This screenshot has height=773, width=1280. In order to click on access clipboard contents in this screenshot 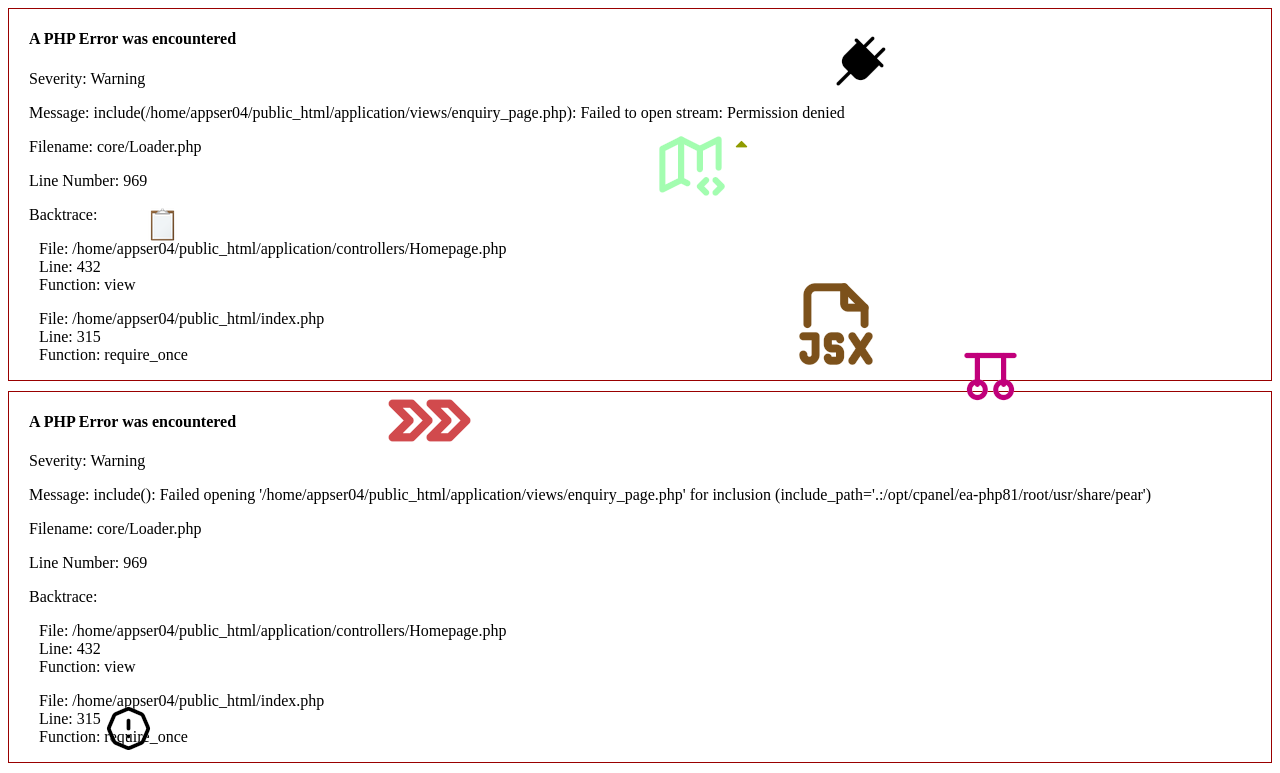, I will do `click(162, 224)`.